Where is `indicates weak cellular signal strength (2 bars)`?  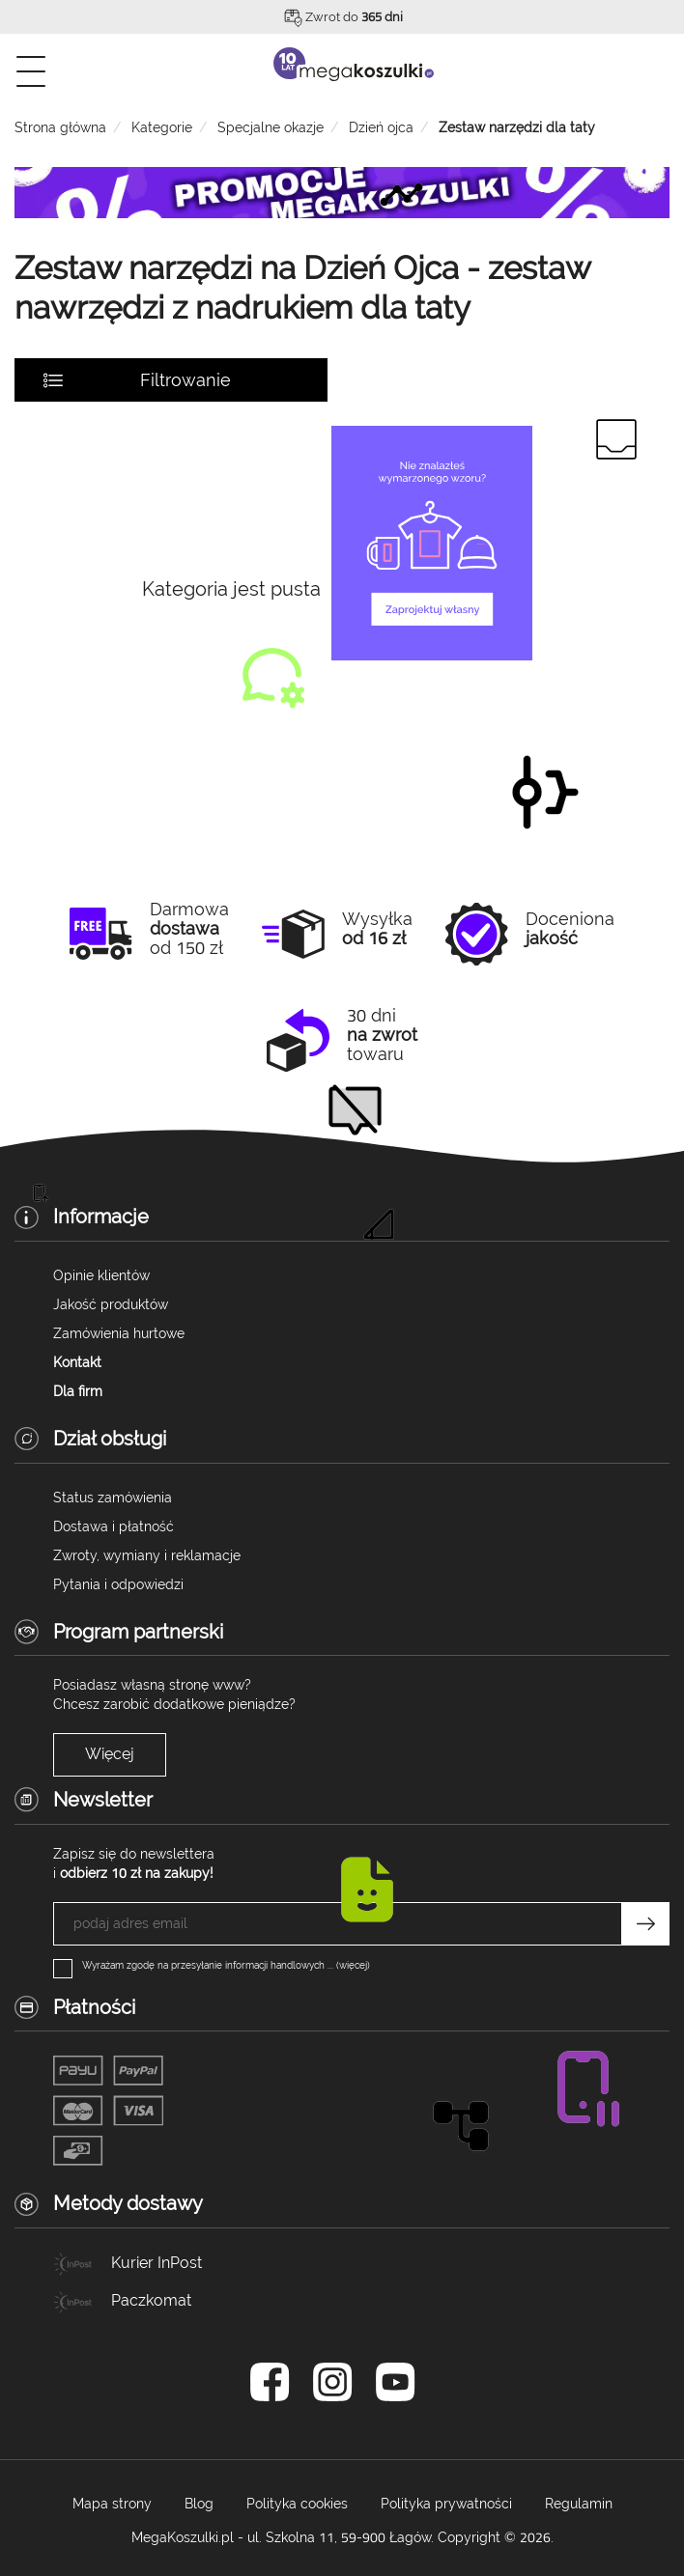 indicates weak cellular signal strength (2 bars) is located at coordinates (379, 1224).